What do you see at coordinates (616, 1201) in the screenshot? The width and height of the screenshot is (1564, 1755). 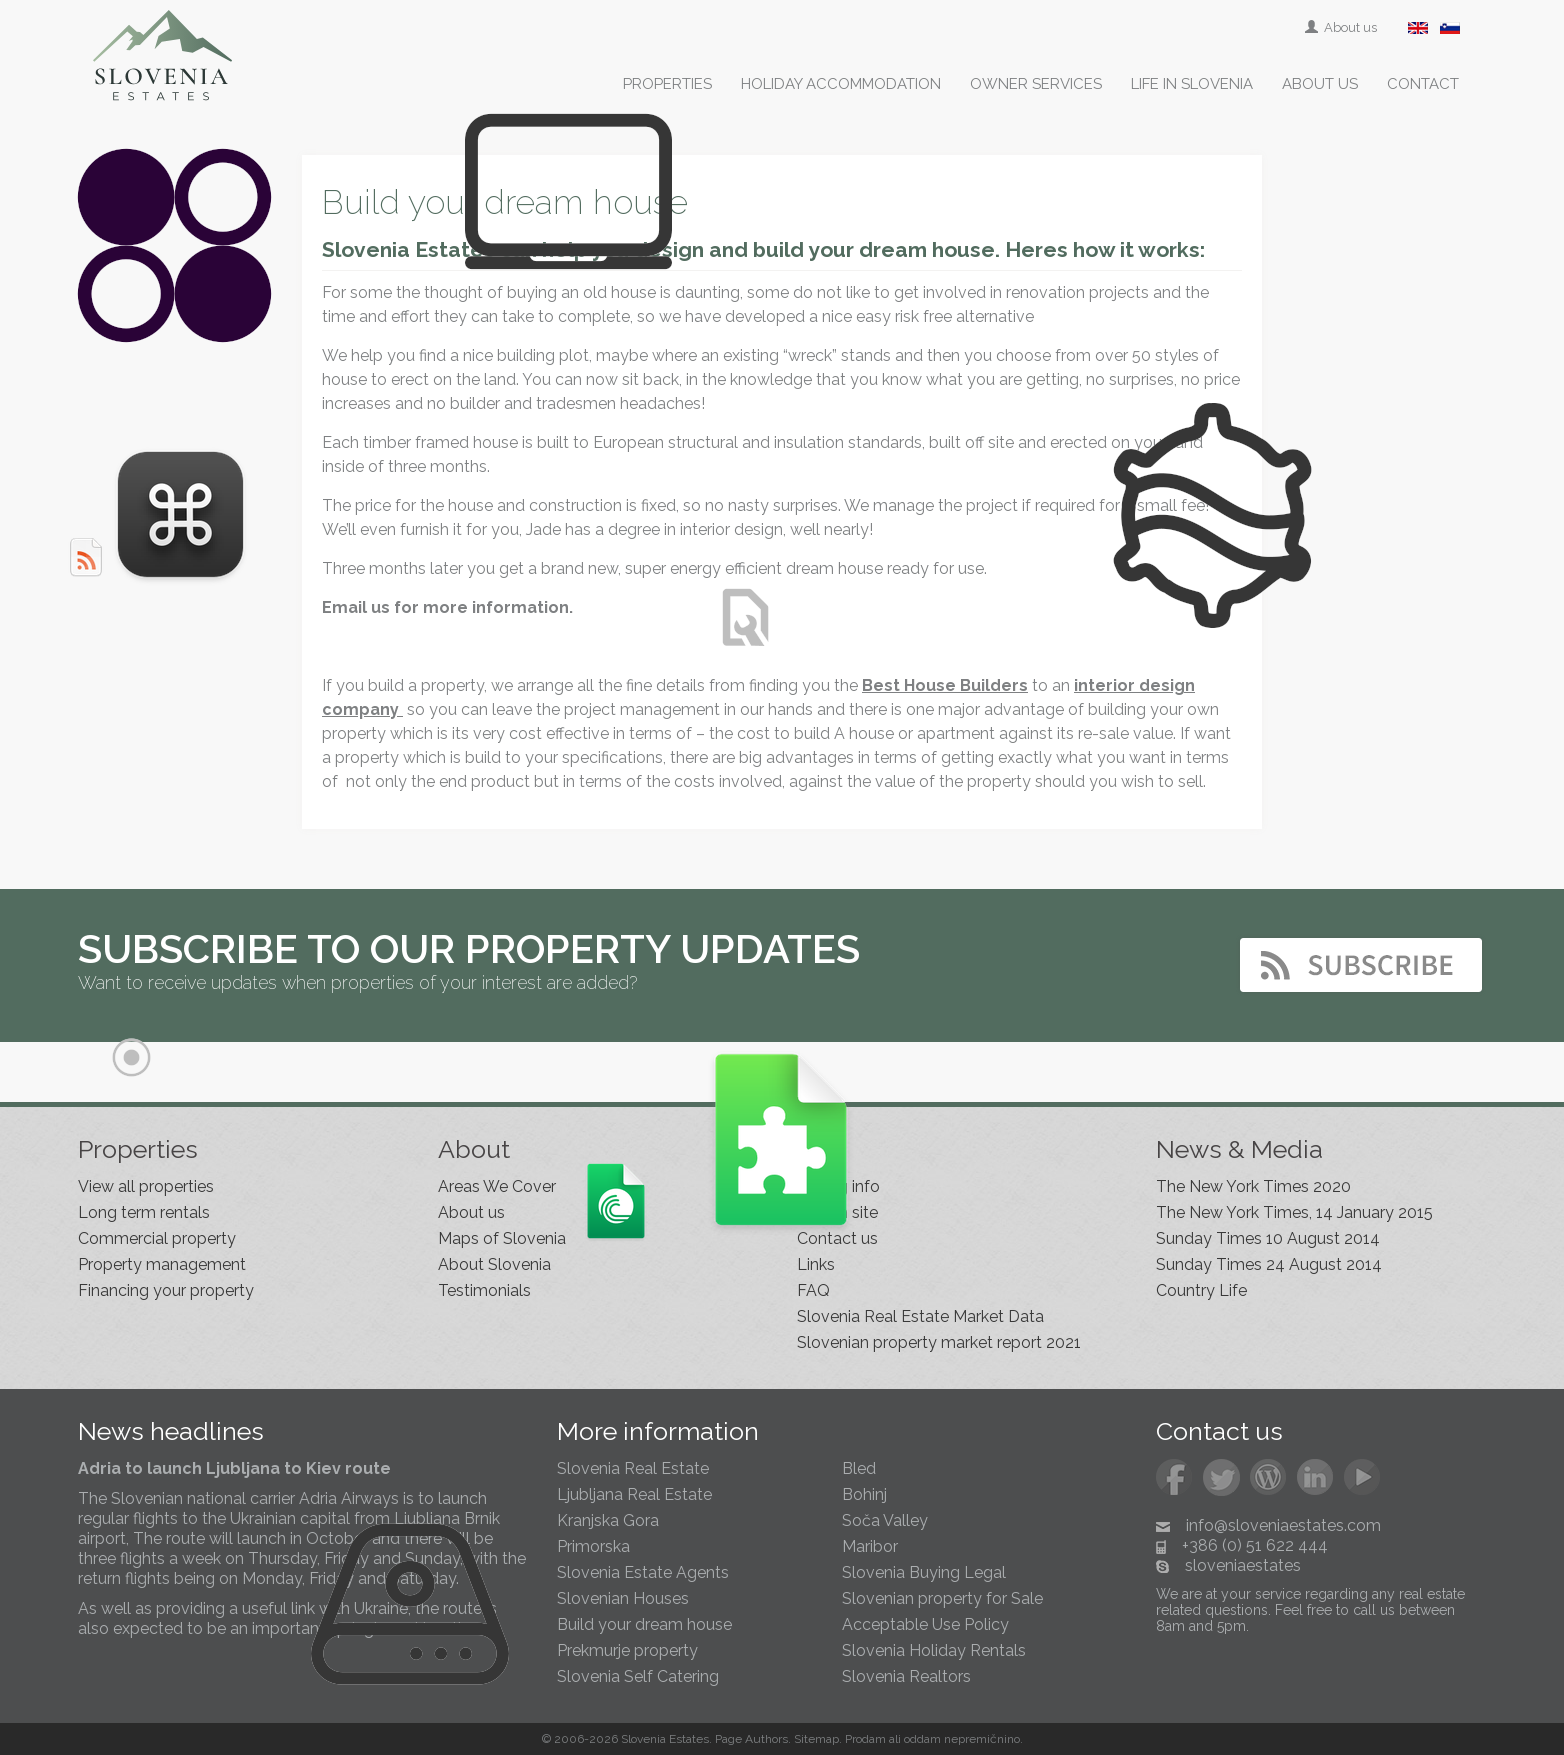 I see `a torrent file ready to open with BitTorrent client` at bounding box center [616, 1201].